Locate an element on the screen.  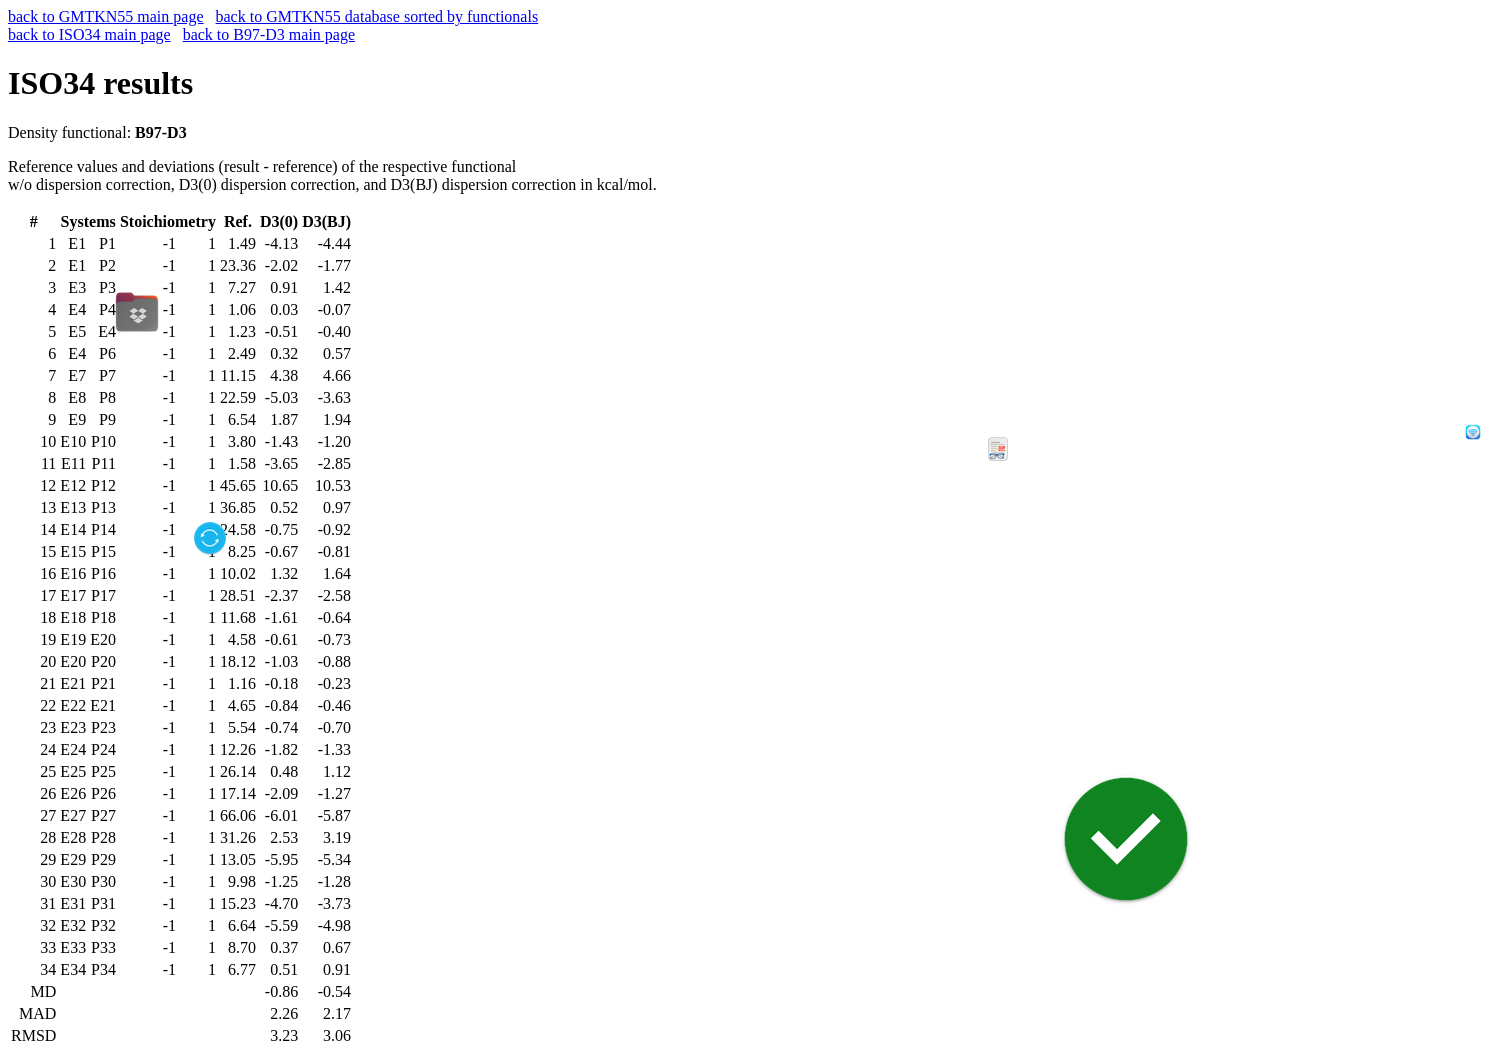
confirm or apply changes is located at coordinates (1126, 839).